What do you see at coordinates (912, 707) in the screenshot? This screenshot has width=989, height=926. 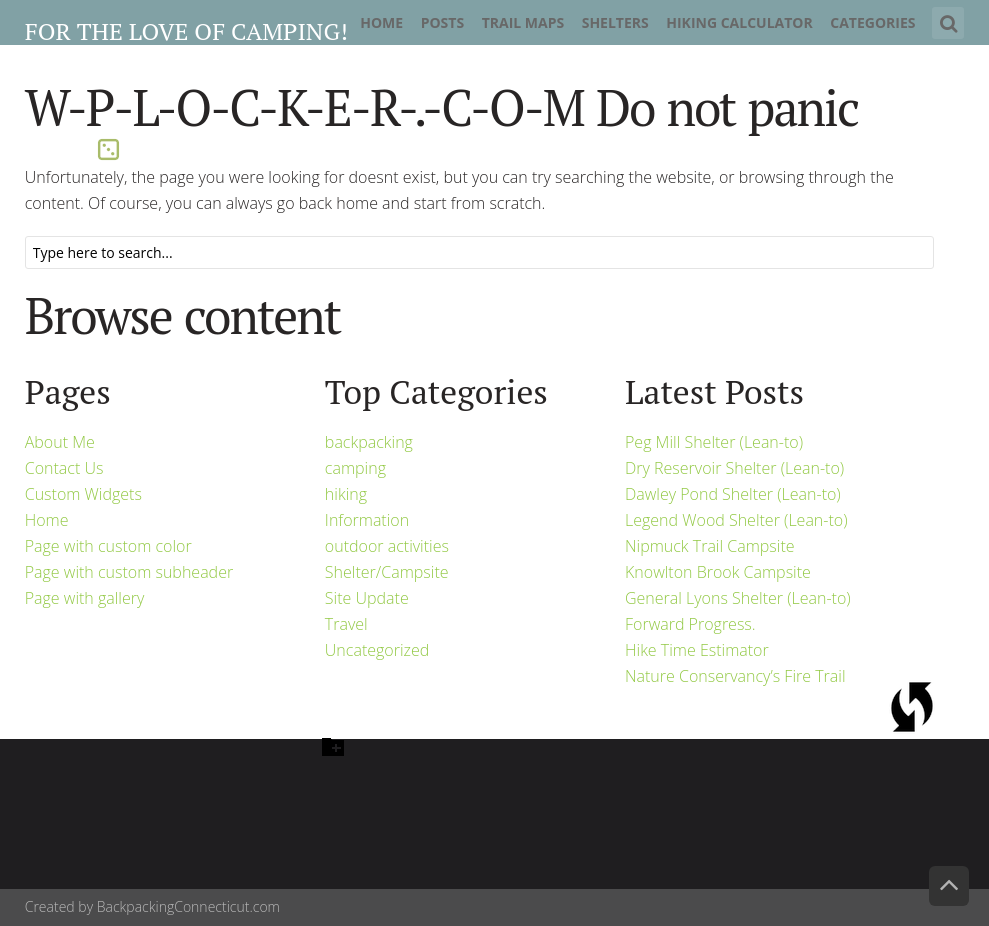 I see `initiate wifi protected setup (WPS) connection` at bounding box center [912, 707].